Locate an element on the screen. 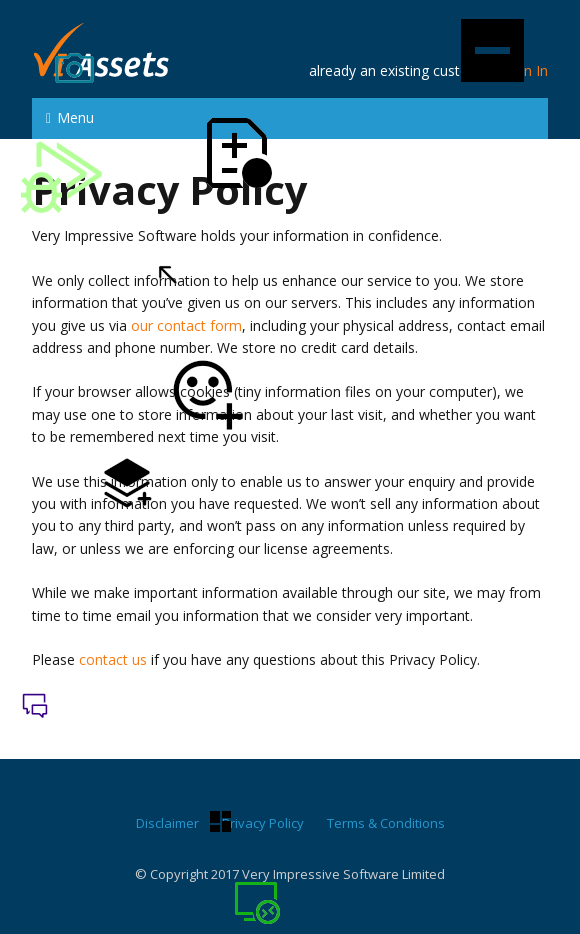 This screenshot has width=580, height=934. open discussion thread or comments is located at coordinates (35, 706).